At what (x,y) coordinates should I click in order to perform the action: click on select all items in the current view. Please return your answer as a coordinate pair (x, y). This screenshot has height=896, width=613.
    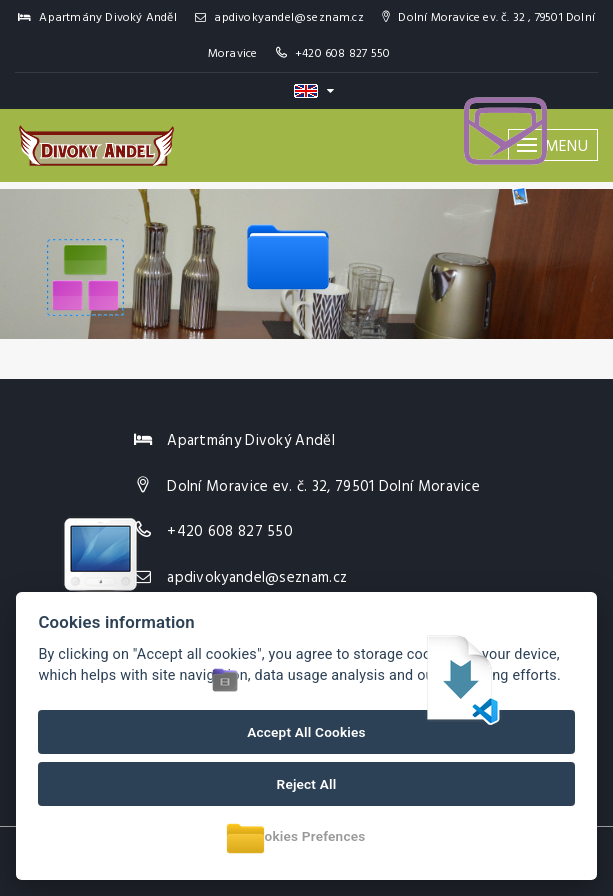
    Looking at the image, I should click on (85, 277).